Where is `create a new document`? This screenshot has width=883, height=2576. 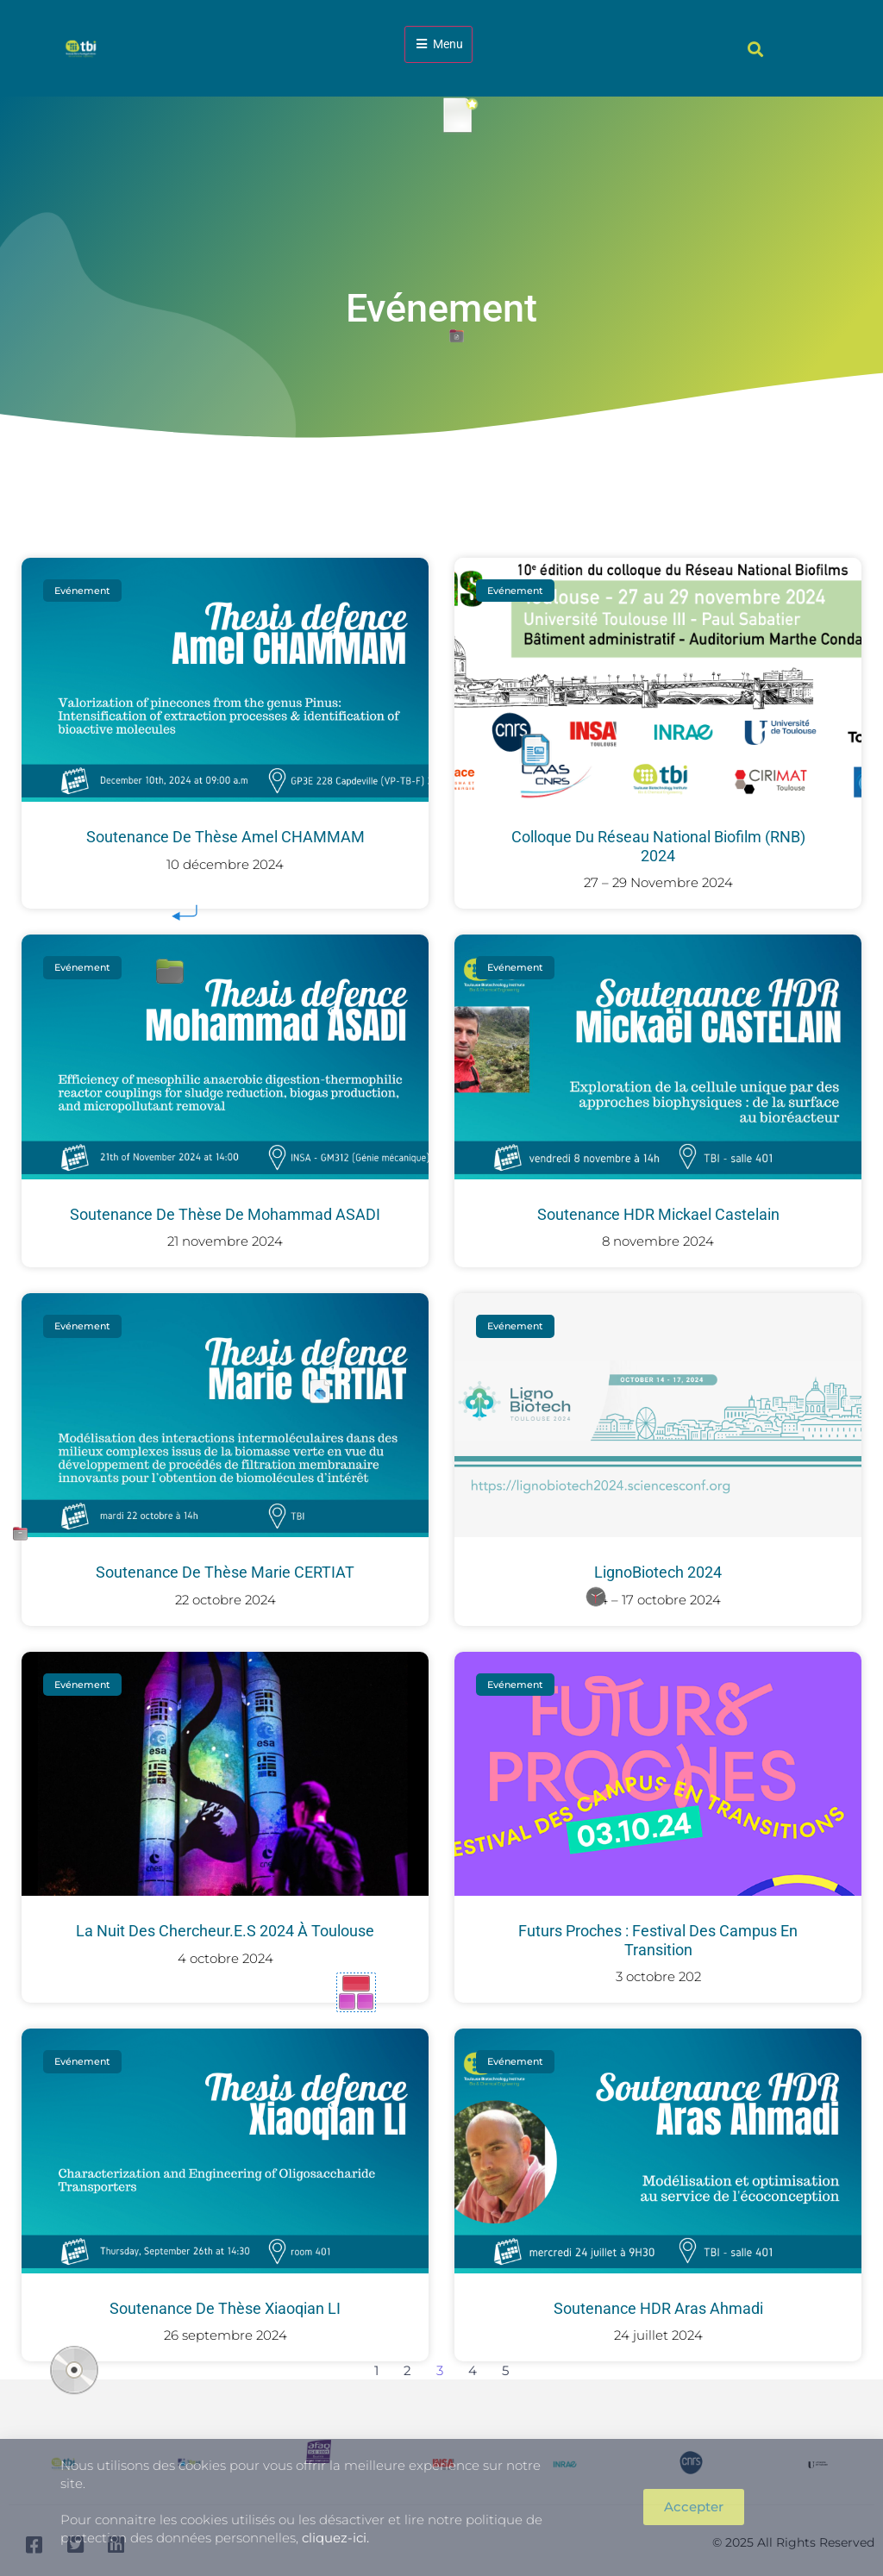 create a new document is located at coordinates (460, 115).